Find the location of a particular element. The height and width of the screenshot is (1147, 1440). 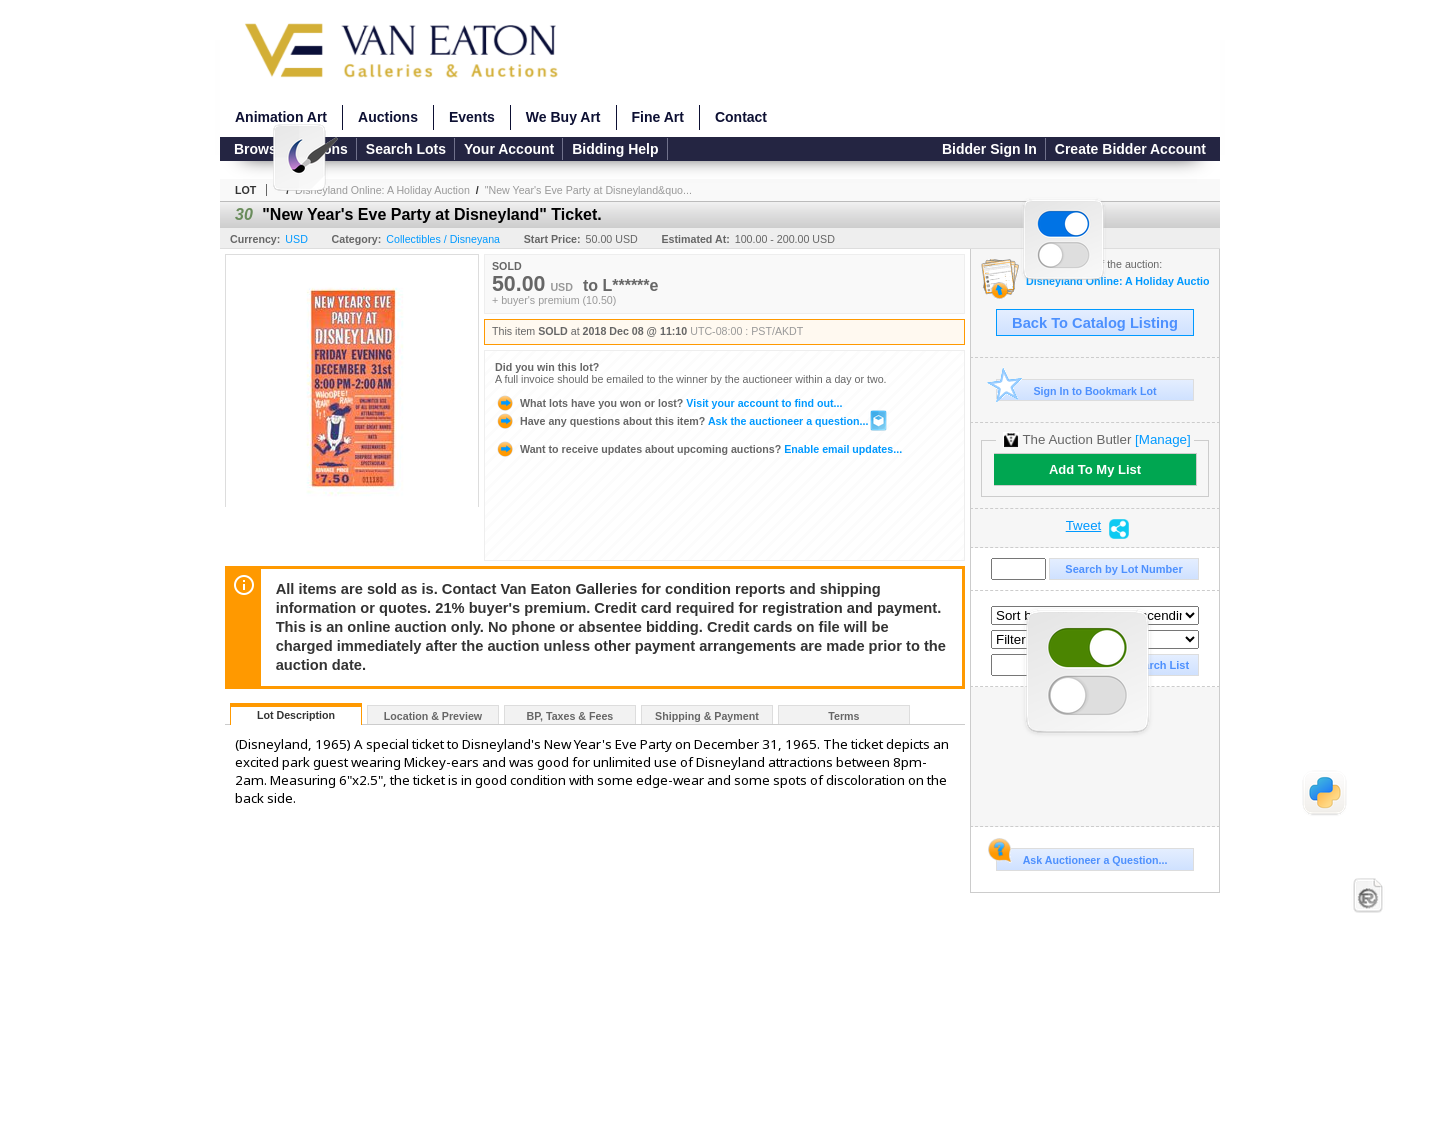

a rust programming language source file is located at coordinates (1368, 895).